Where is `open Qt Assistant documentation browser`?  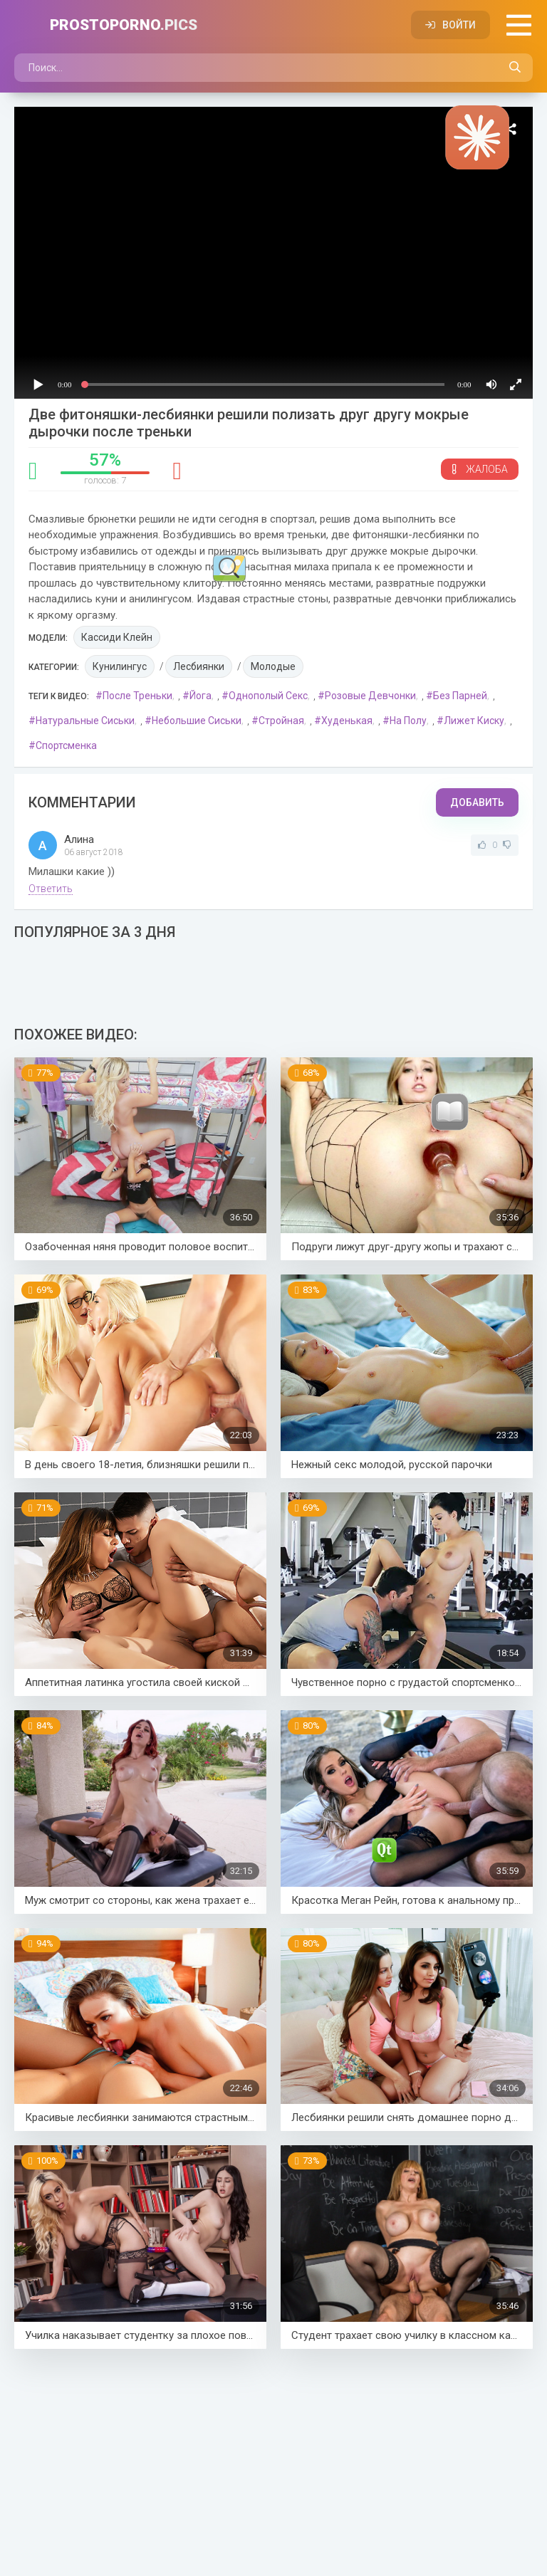 open Qt Assistant documentation browser is located at coordinates (384, 1850).